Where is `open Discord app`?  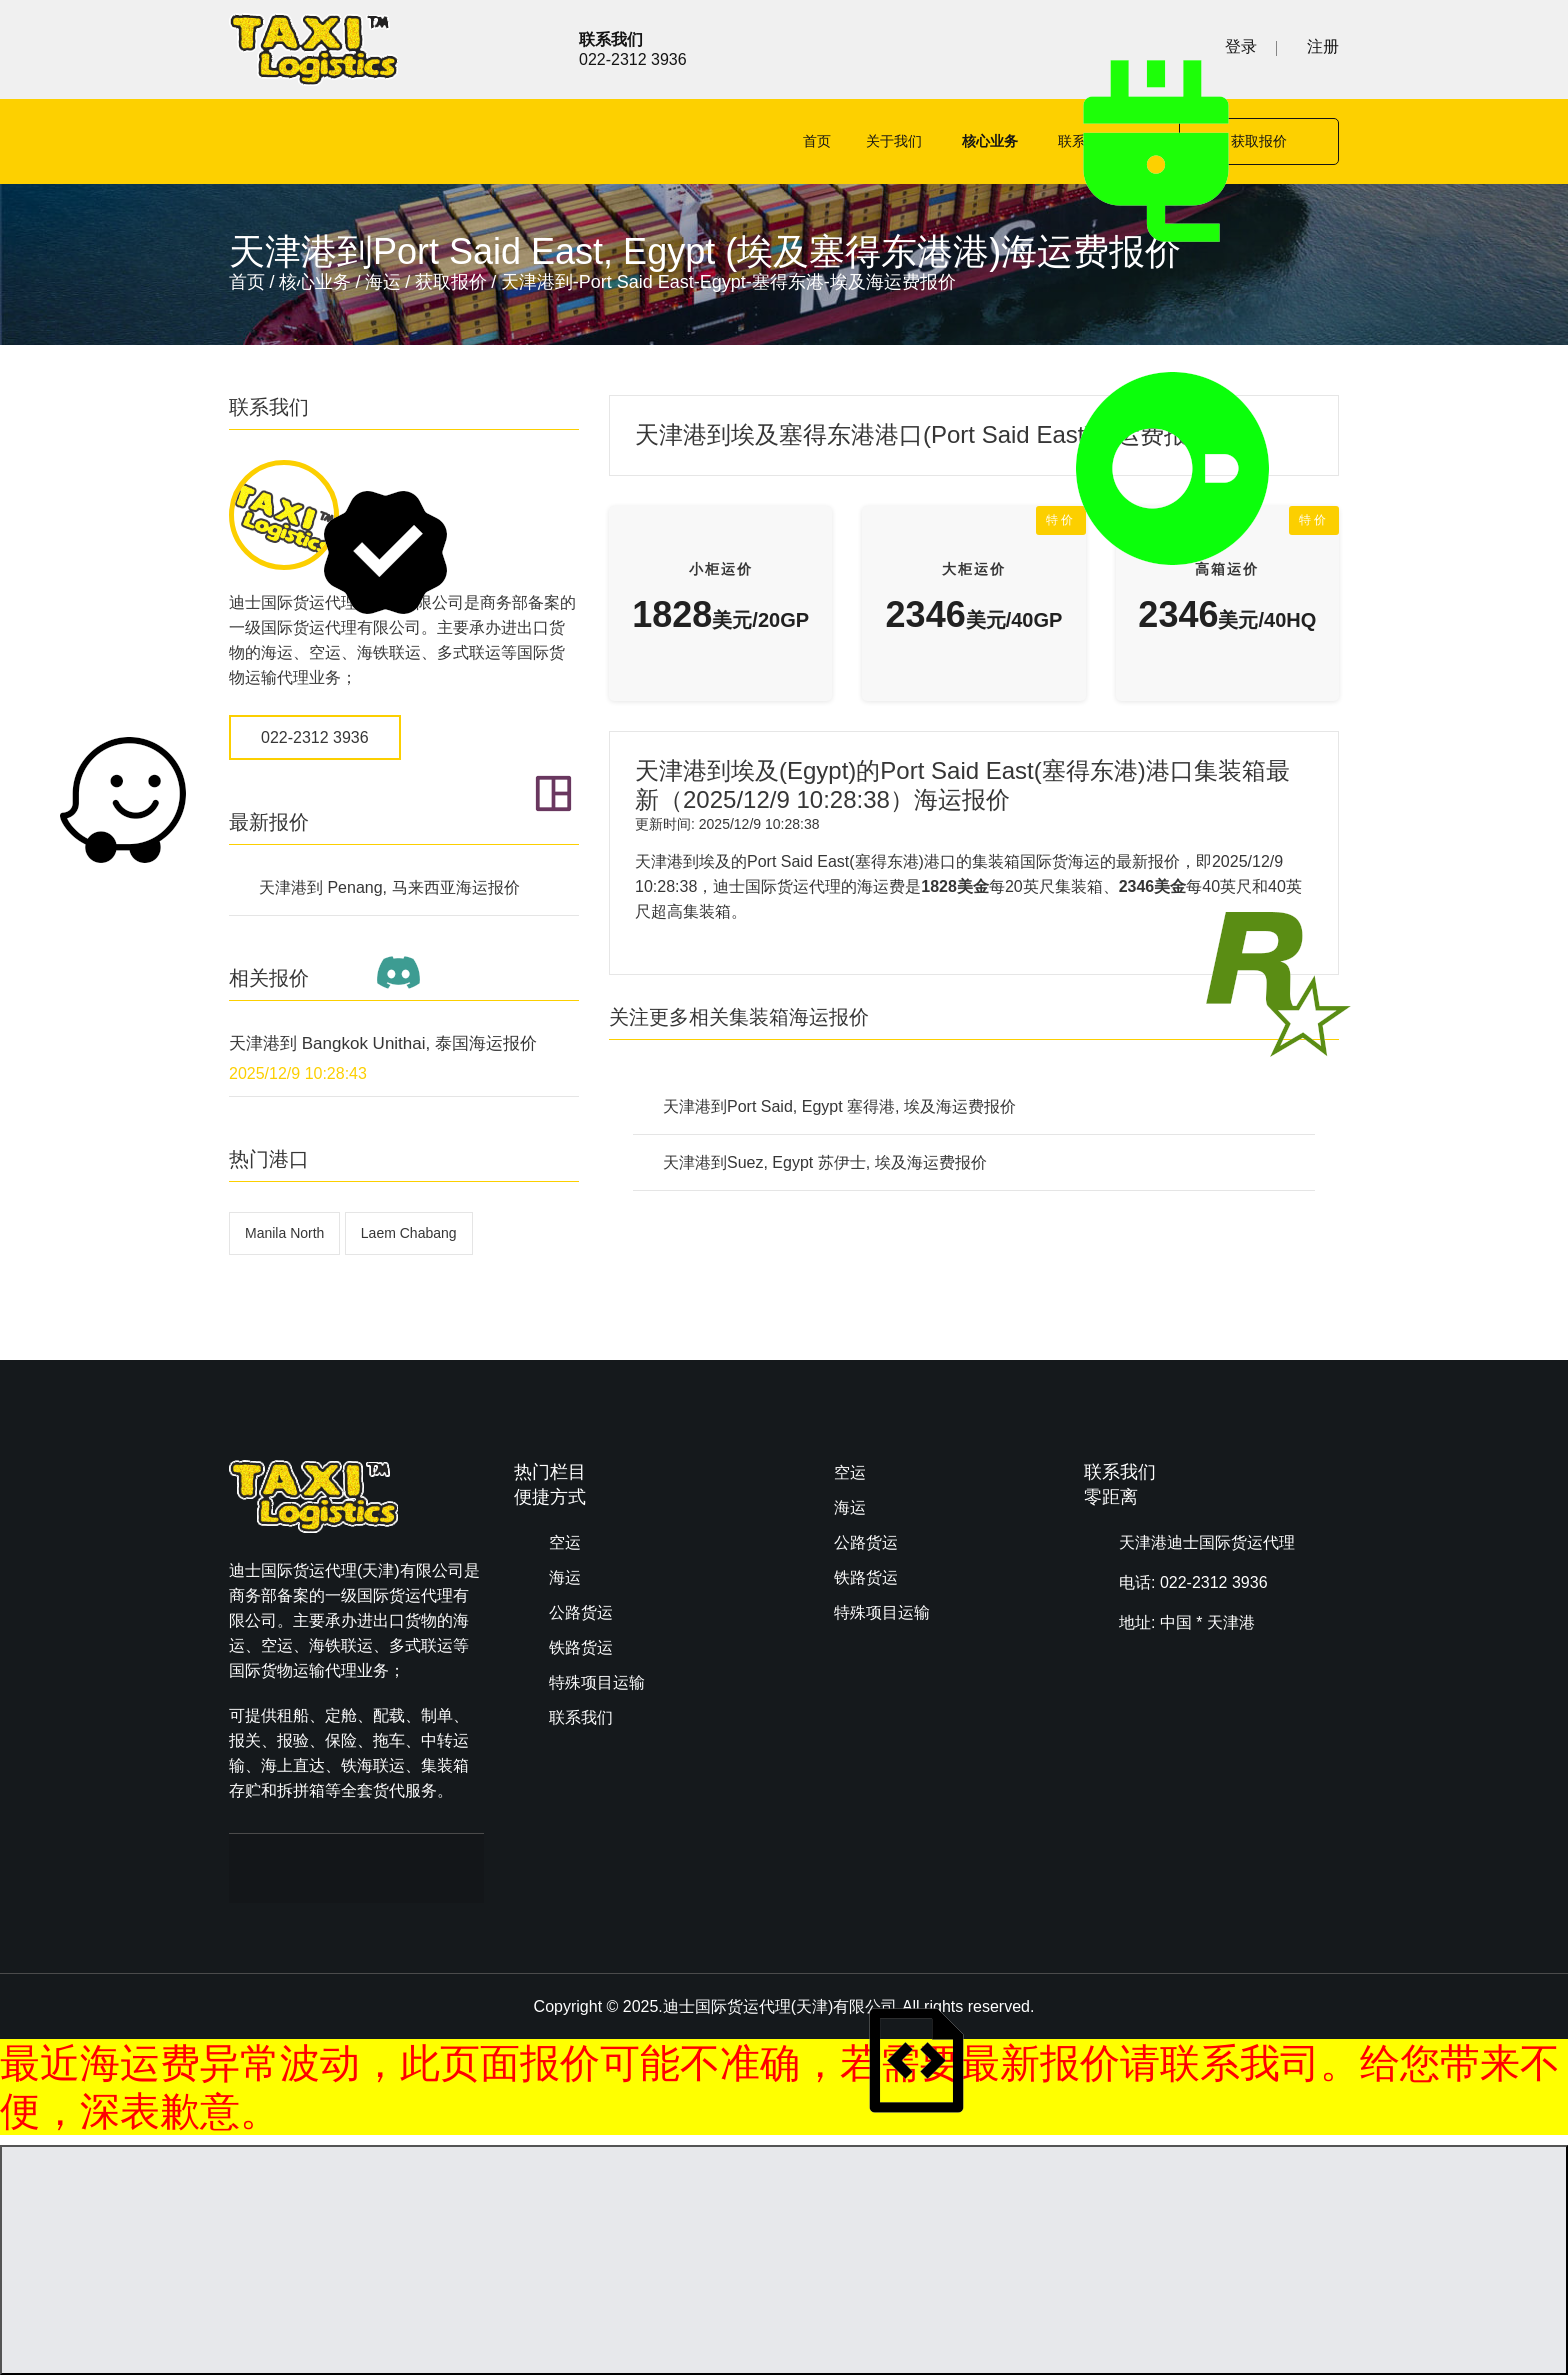
open Discord app is located at coordinates (398, 972).